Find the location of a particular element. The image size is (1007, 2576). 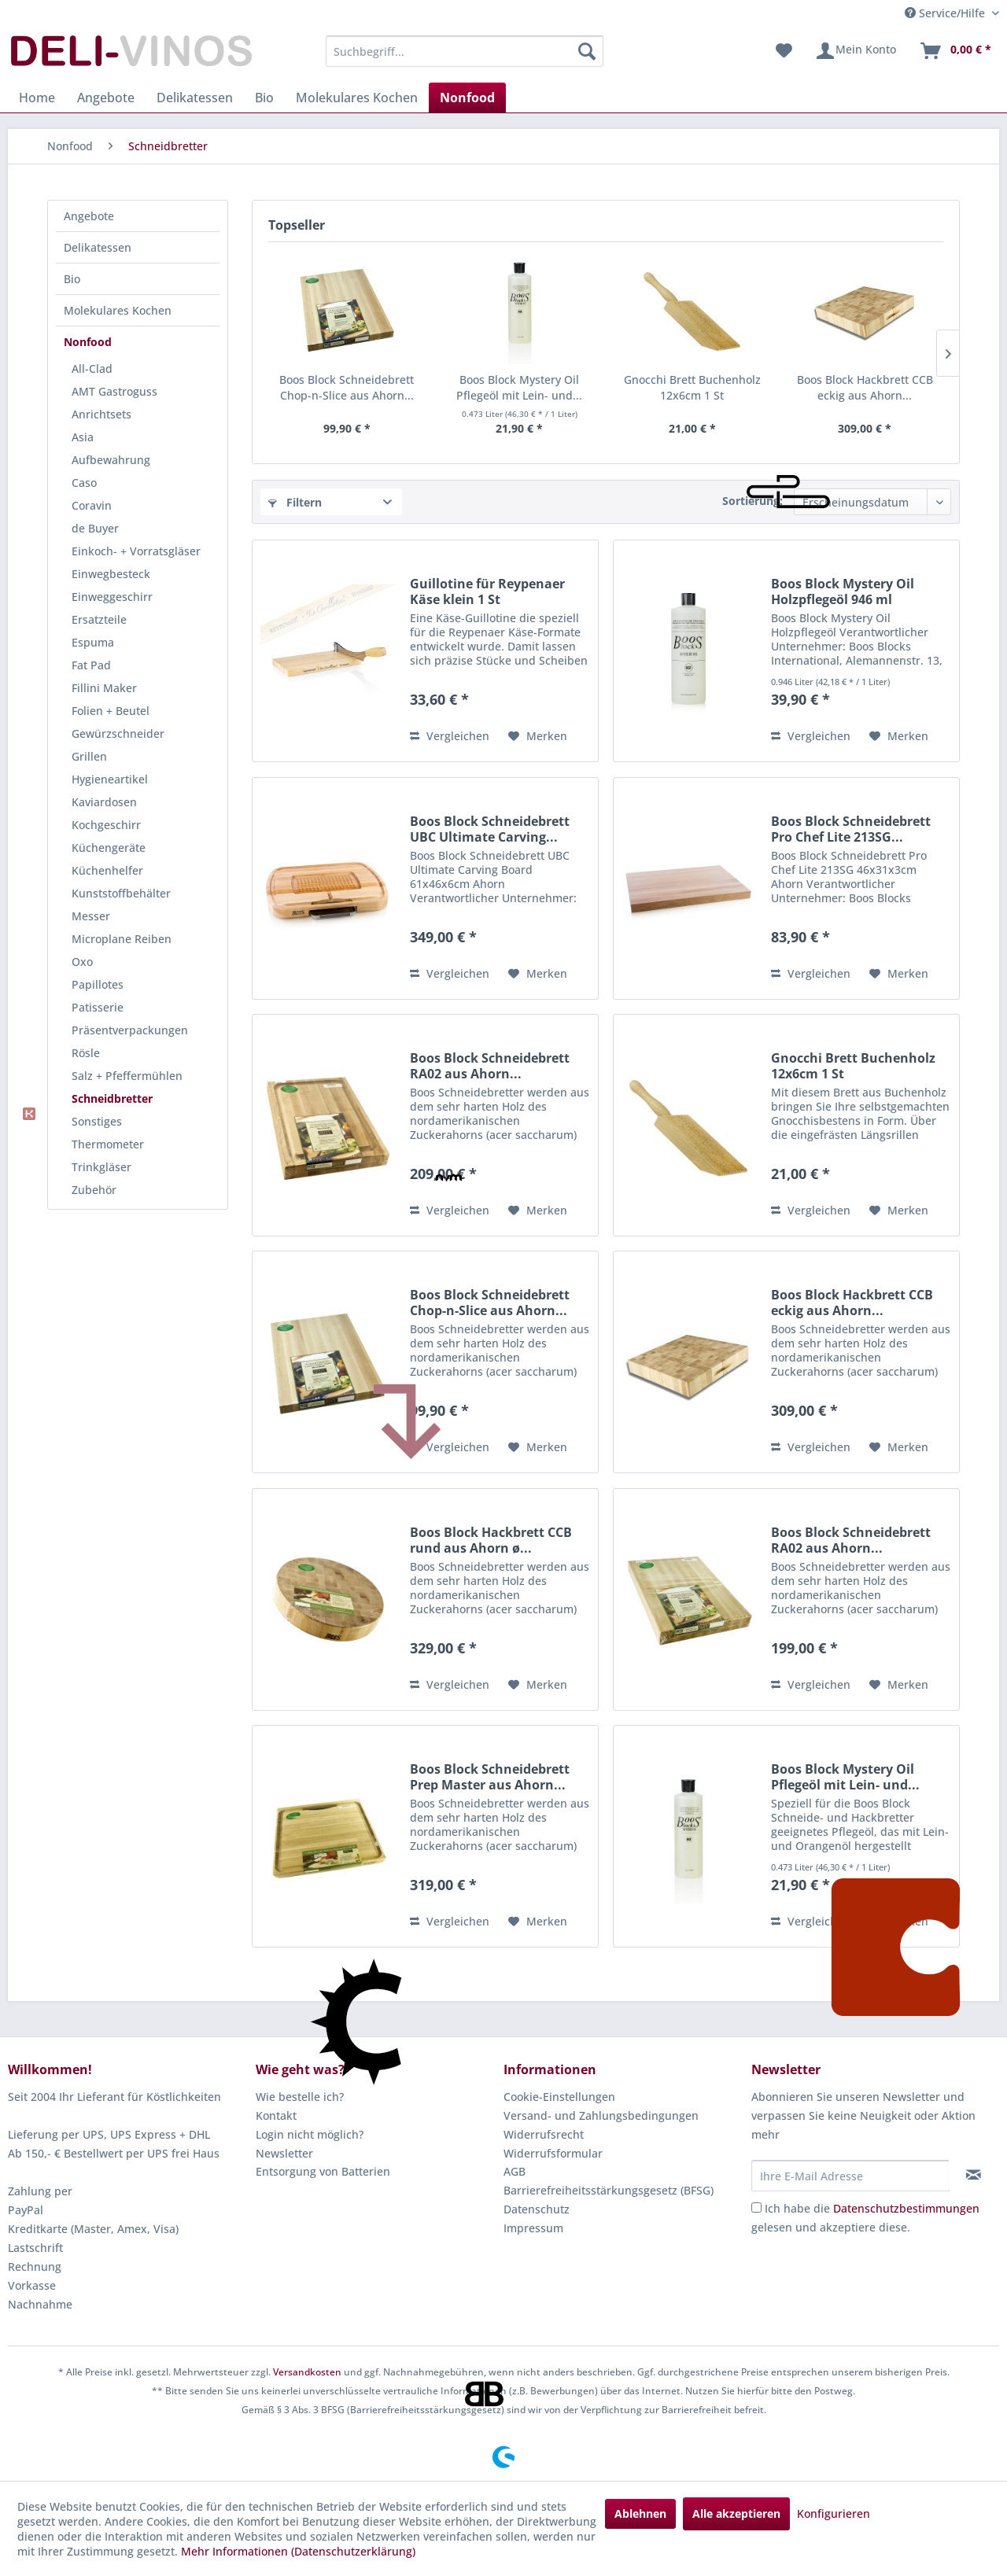

UpCloud cloud hosting service logo is located at coordinates (788, 492).